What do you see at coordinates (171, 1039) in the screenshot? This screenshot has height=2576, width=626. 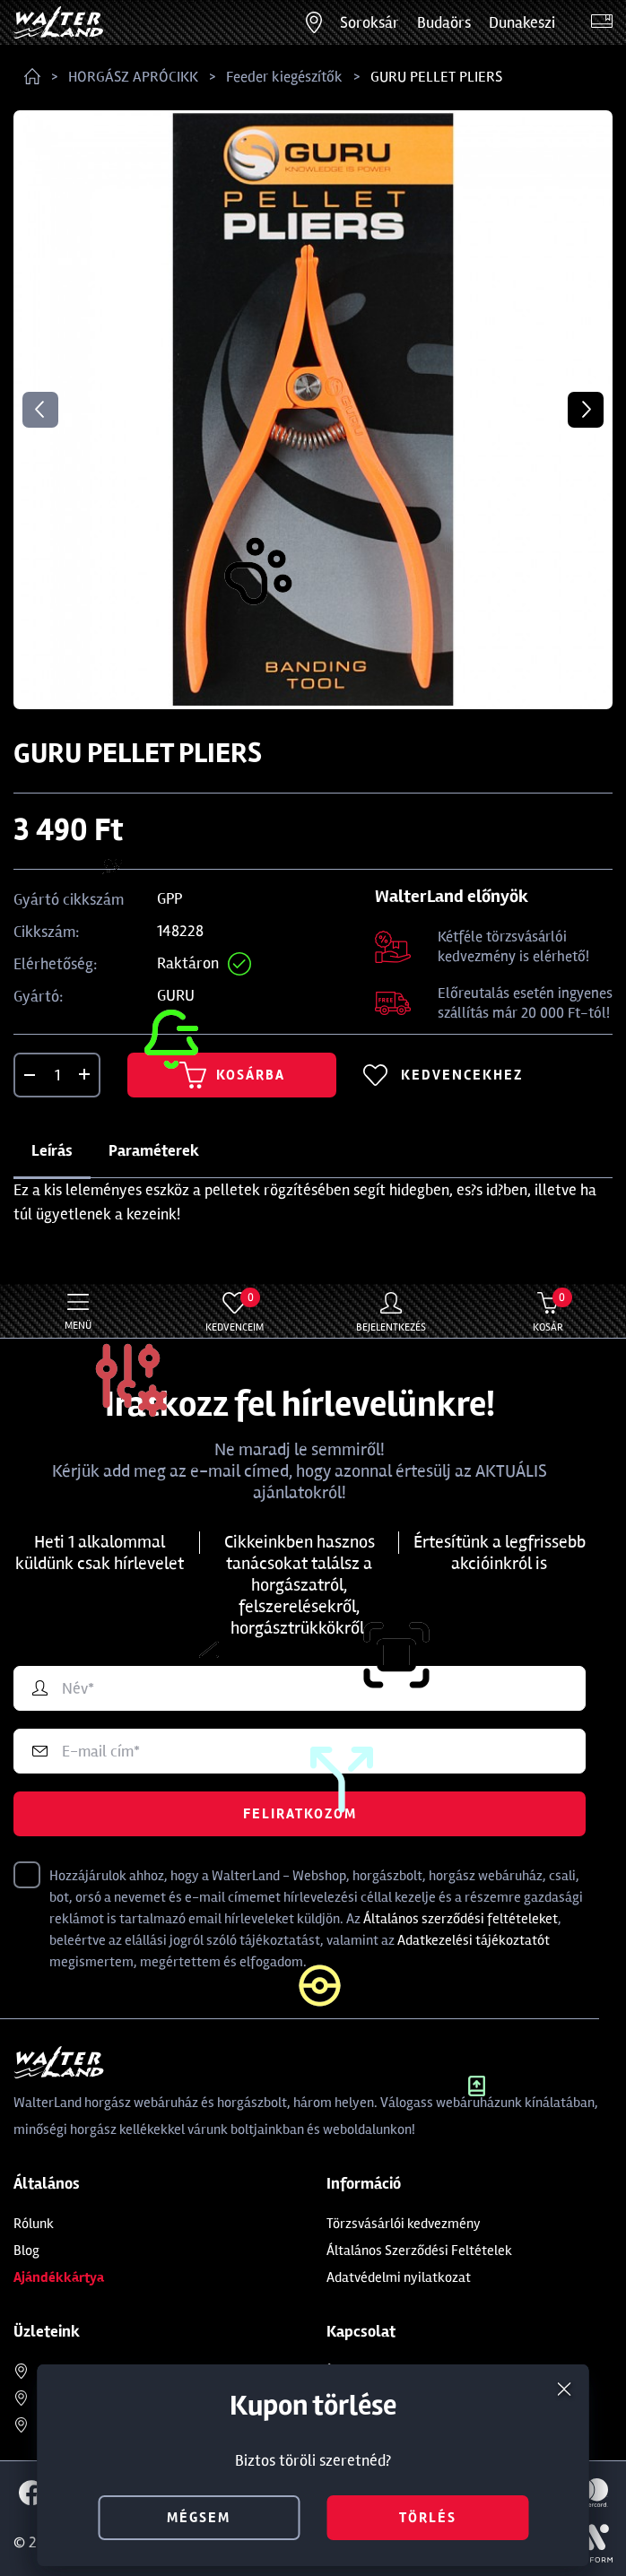 I see `remove a notification` at bounding box center [171, 1039].